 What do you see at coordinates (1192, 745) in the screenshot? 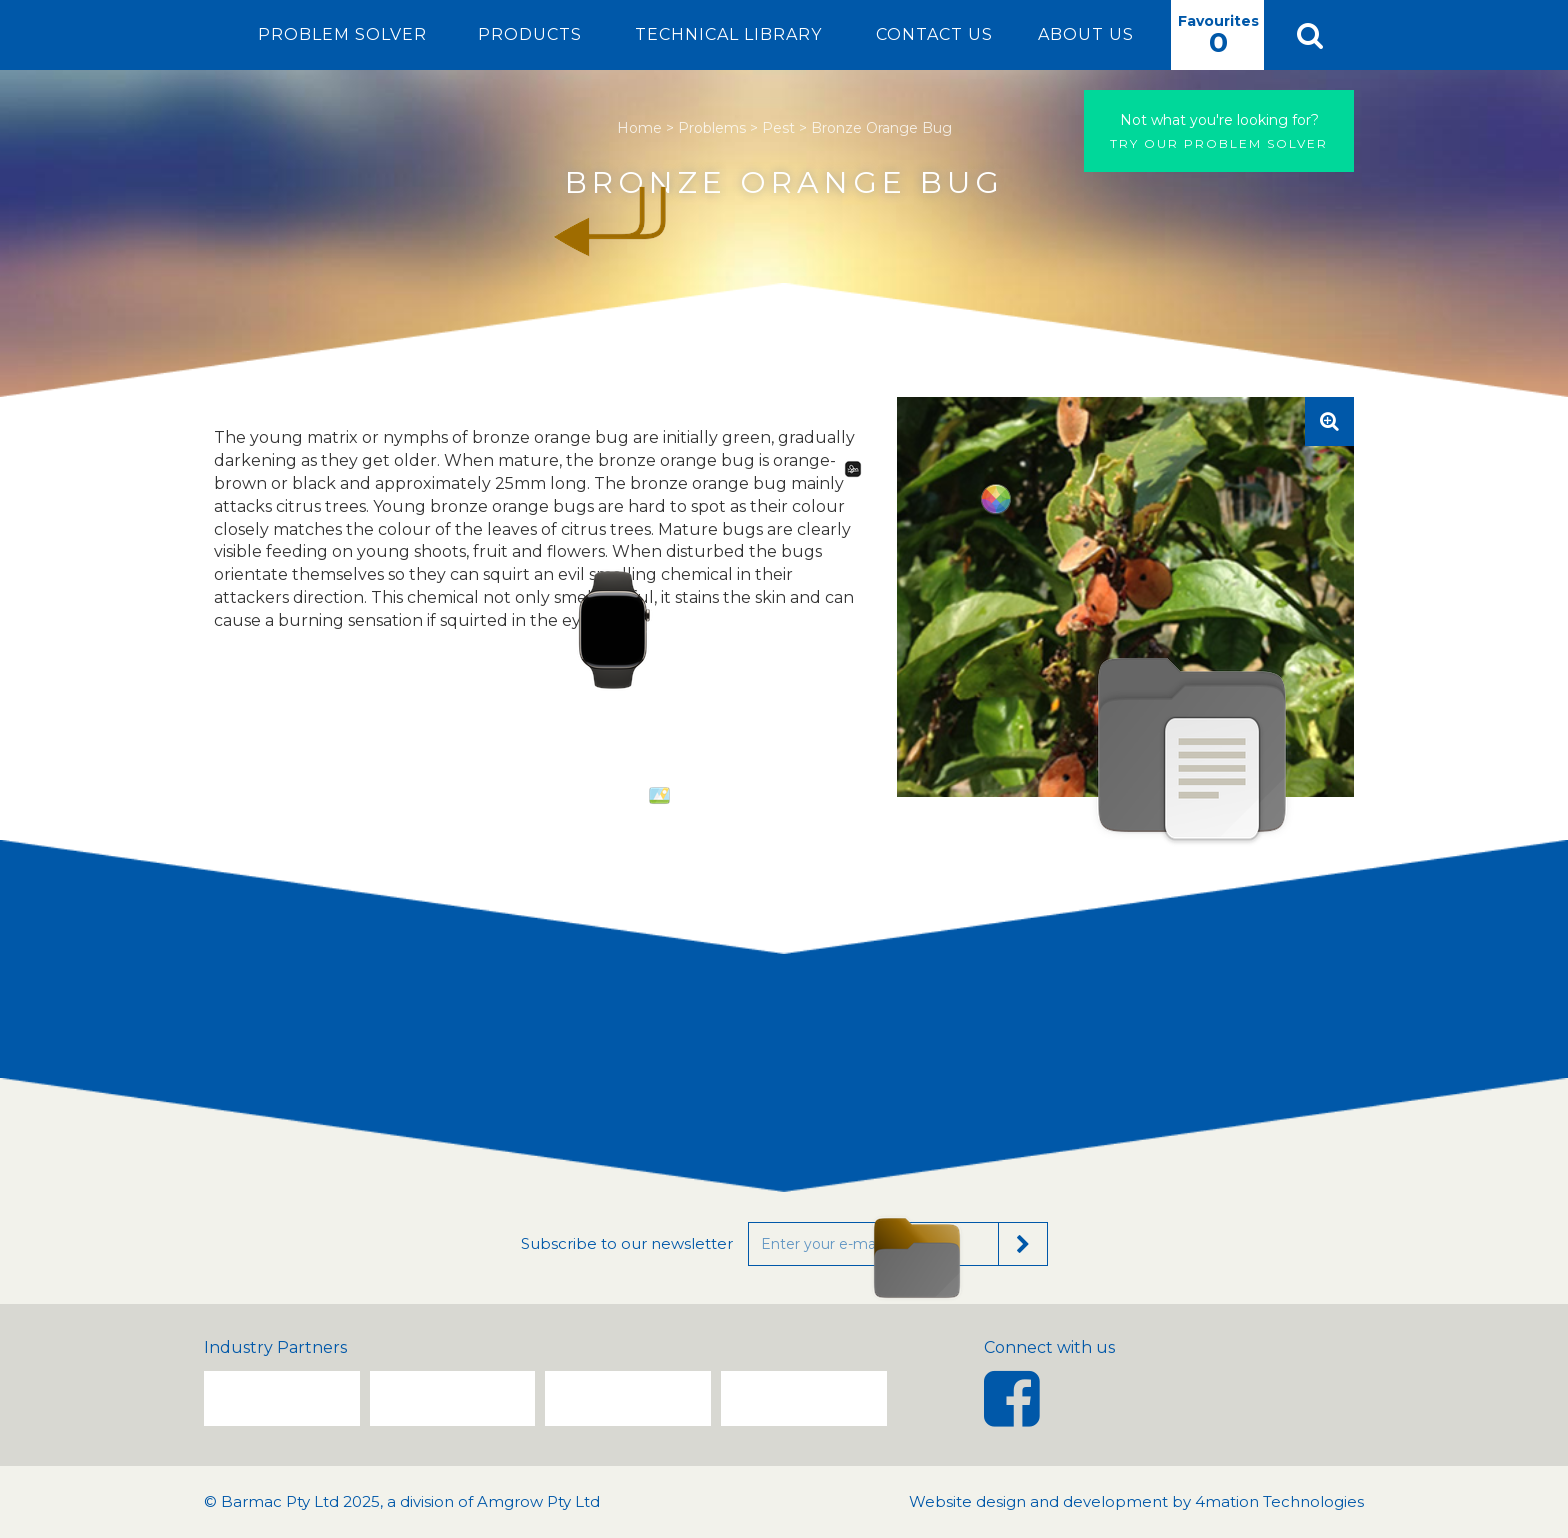
I see `open an existing document or file` at bounding box center [1192, 745].